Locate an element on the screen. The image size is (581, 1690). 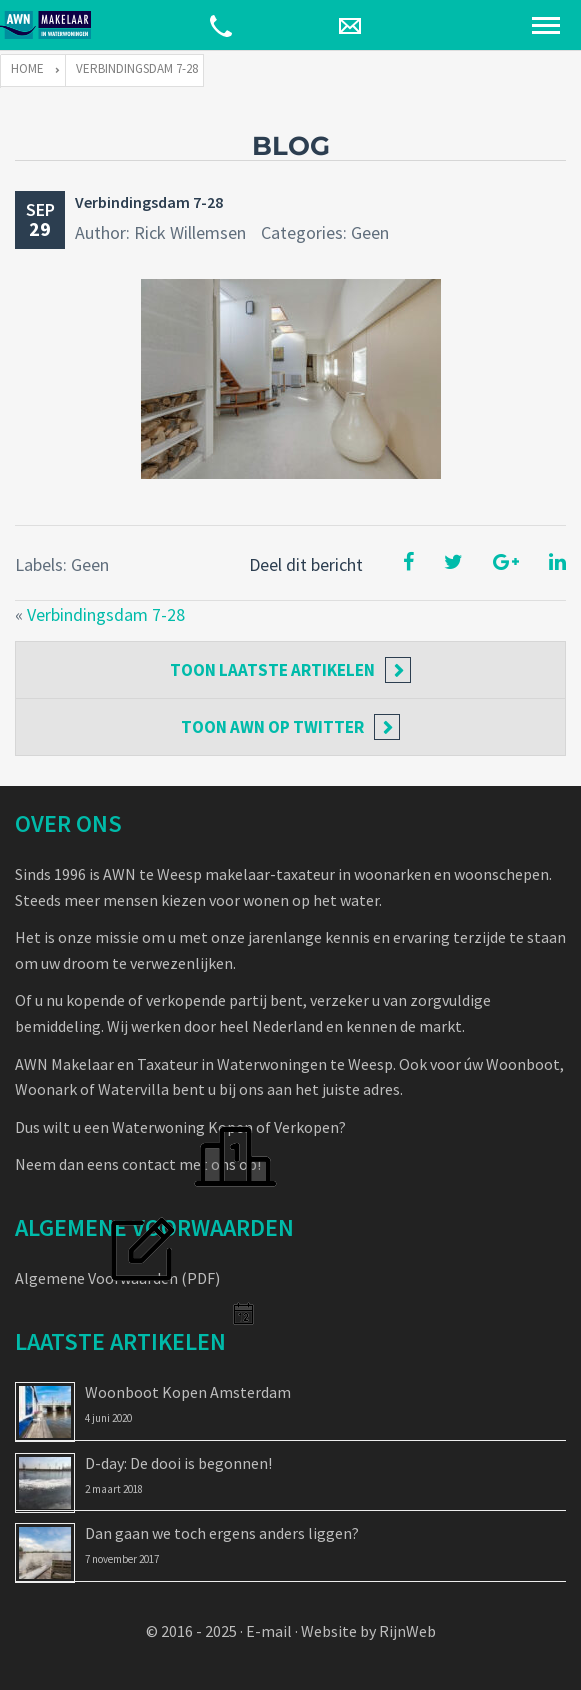
view or open the calendar is located at coordinates (243, 1314).